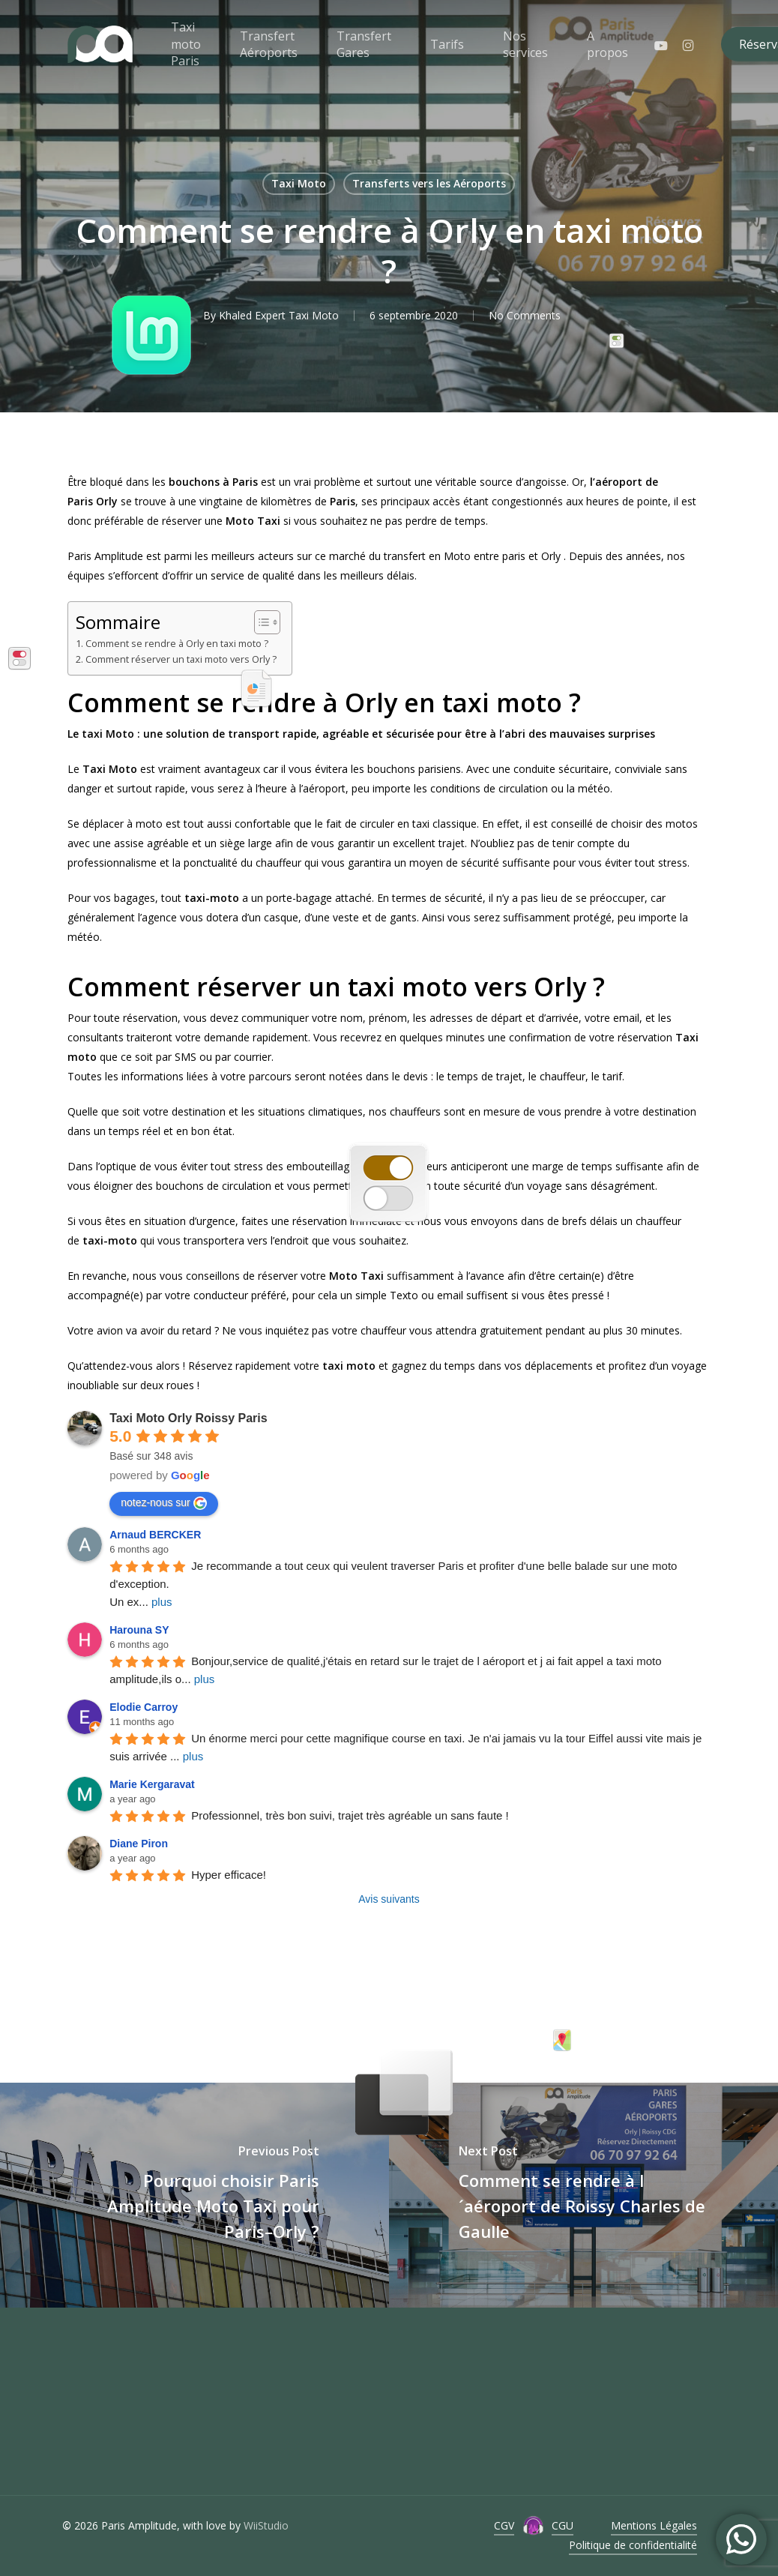  Describe the element at coordinates (562, 2040) in the screenshot. I see `a google earth kml file containing location data` at that location.